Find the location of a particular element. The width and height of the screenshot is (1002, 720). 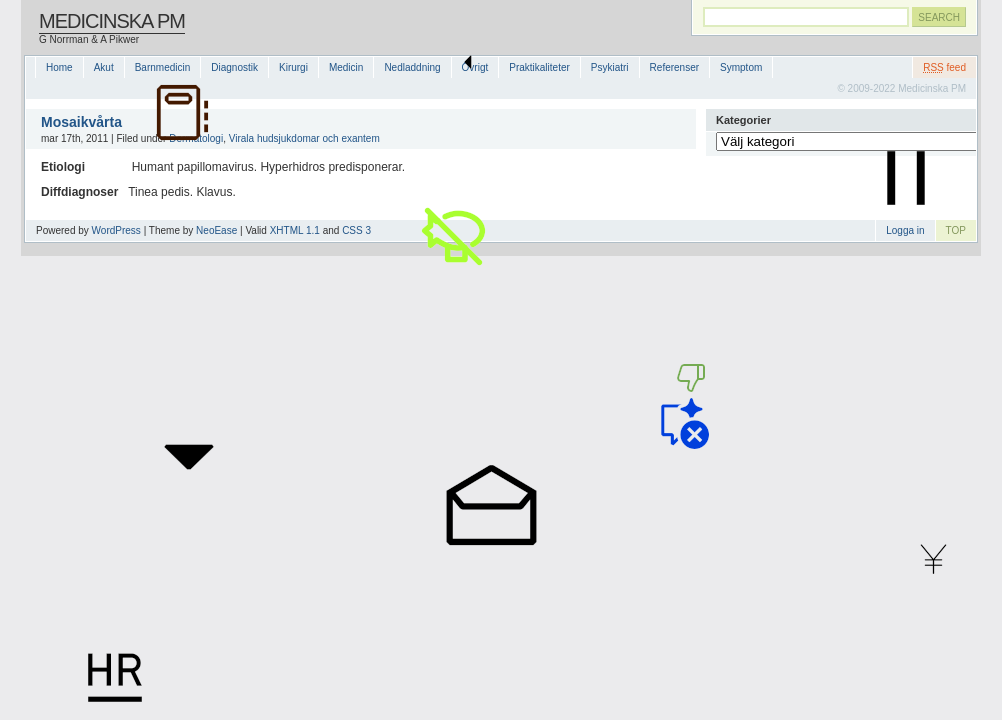

navigate to the previous item or page is located at coordinates (468, 62).